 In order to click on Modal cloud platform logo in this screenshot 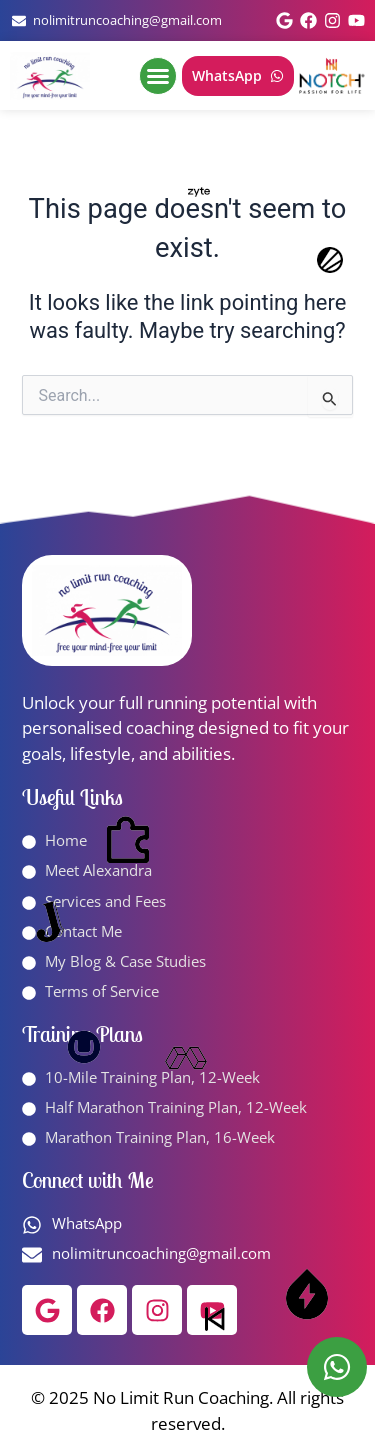, I will do `click(186, 1058)`.